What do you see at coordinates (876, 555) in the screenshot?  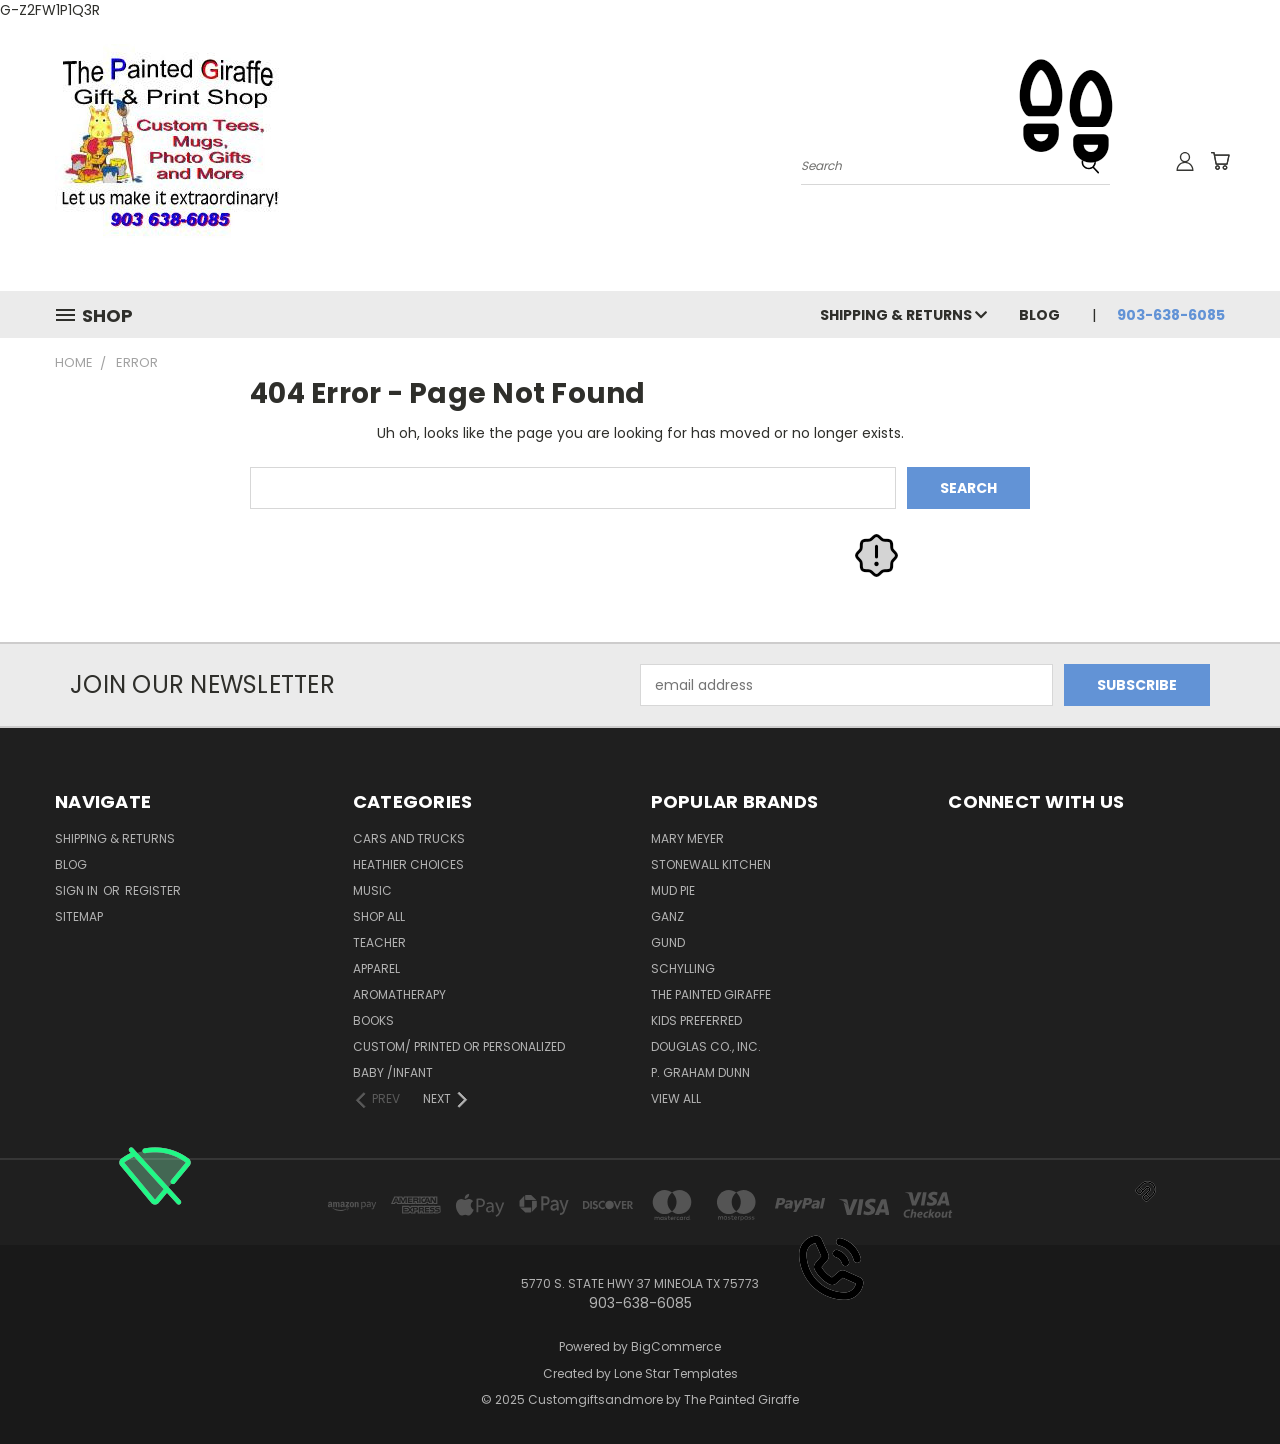 I see `indicates a warning or important notice` at bounding box center [876, 555].